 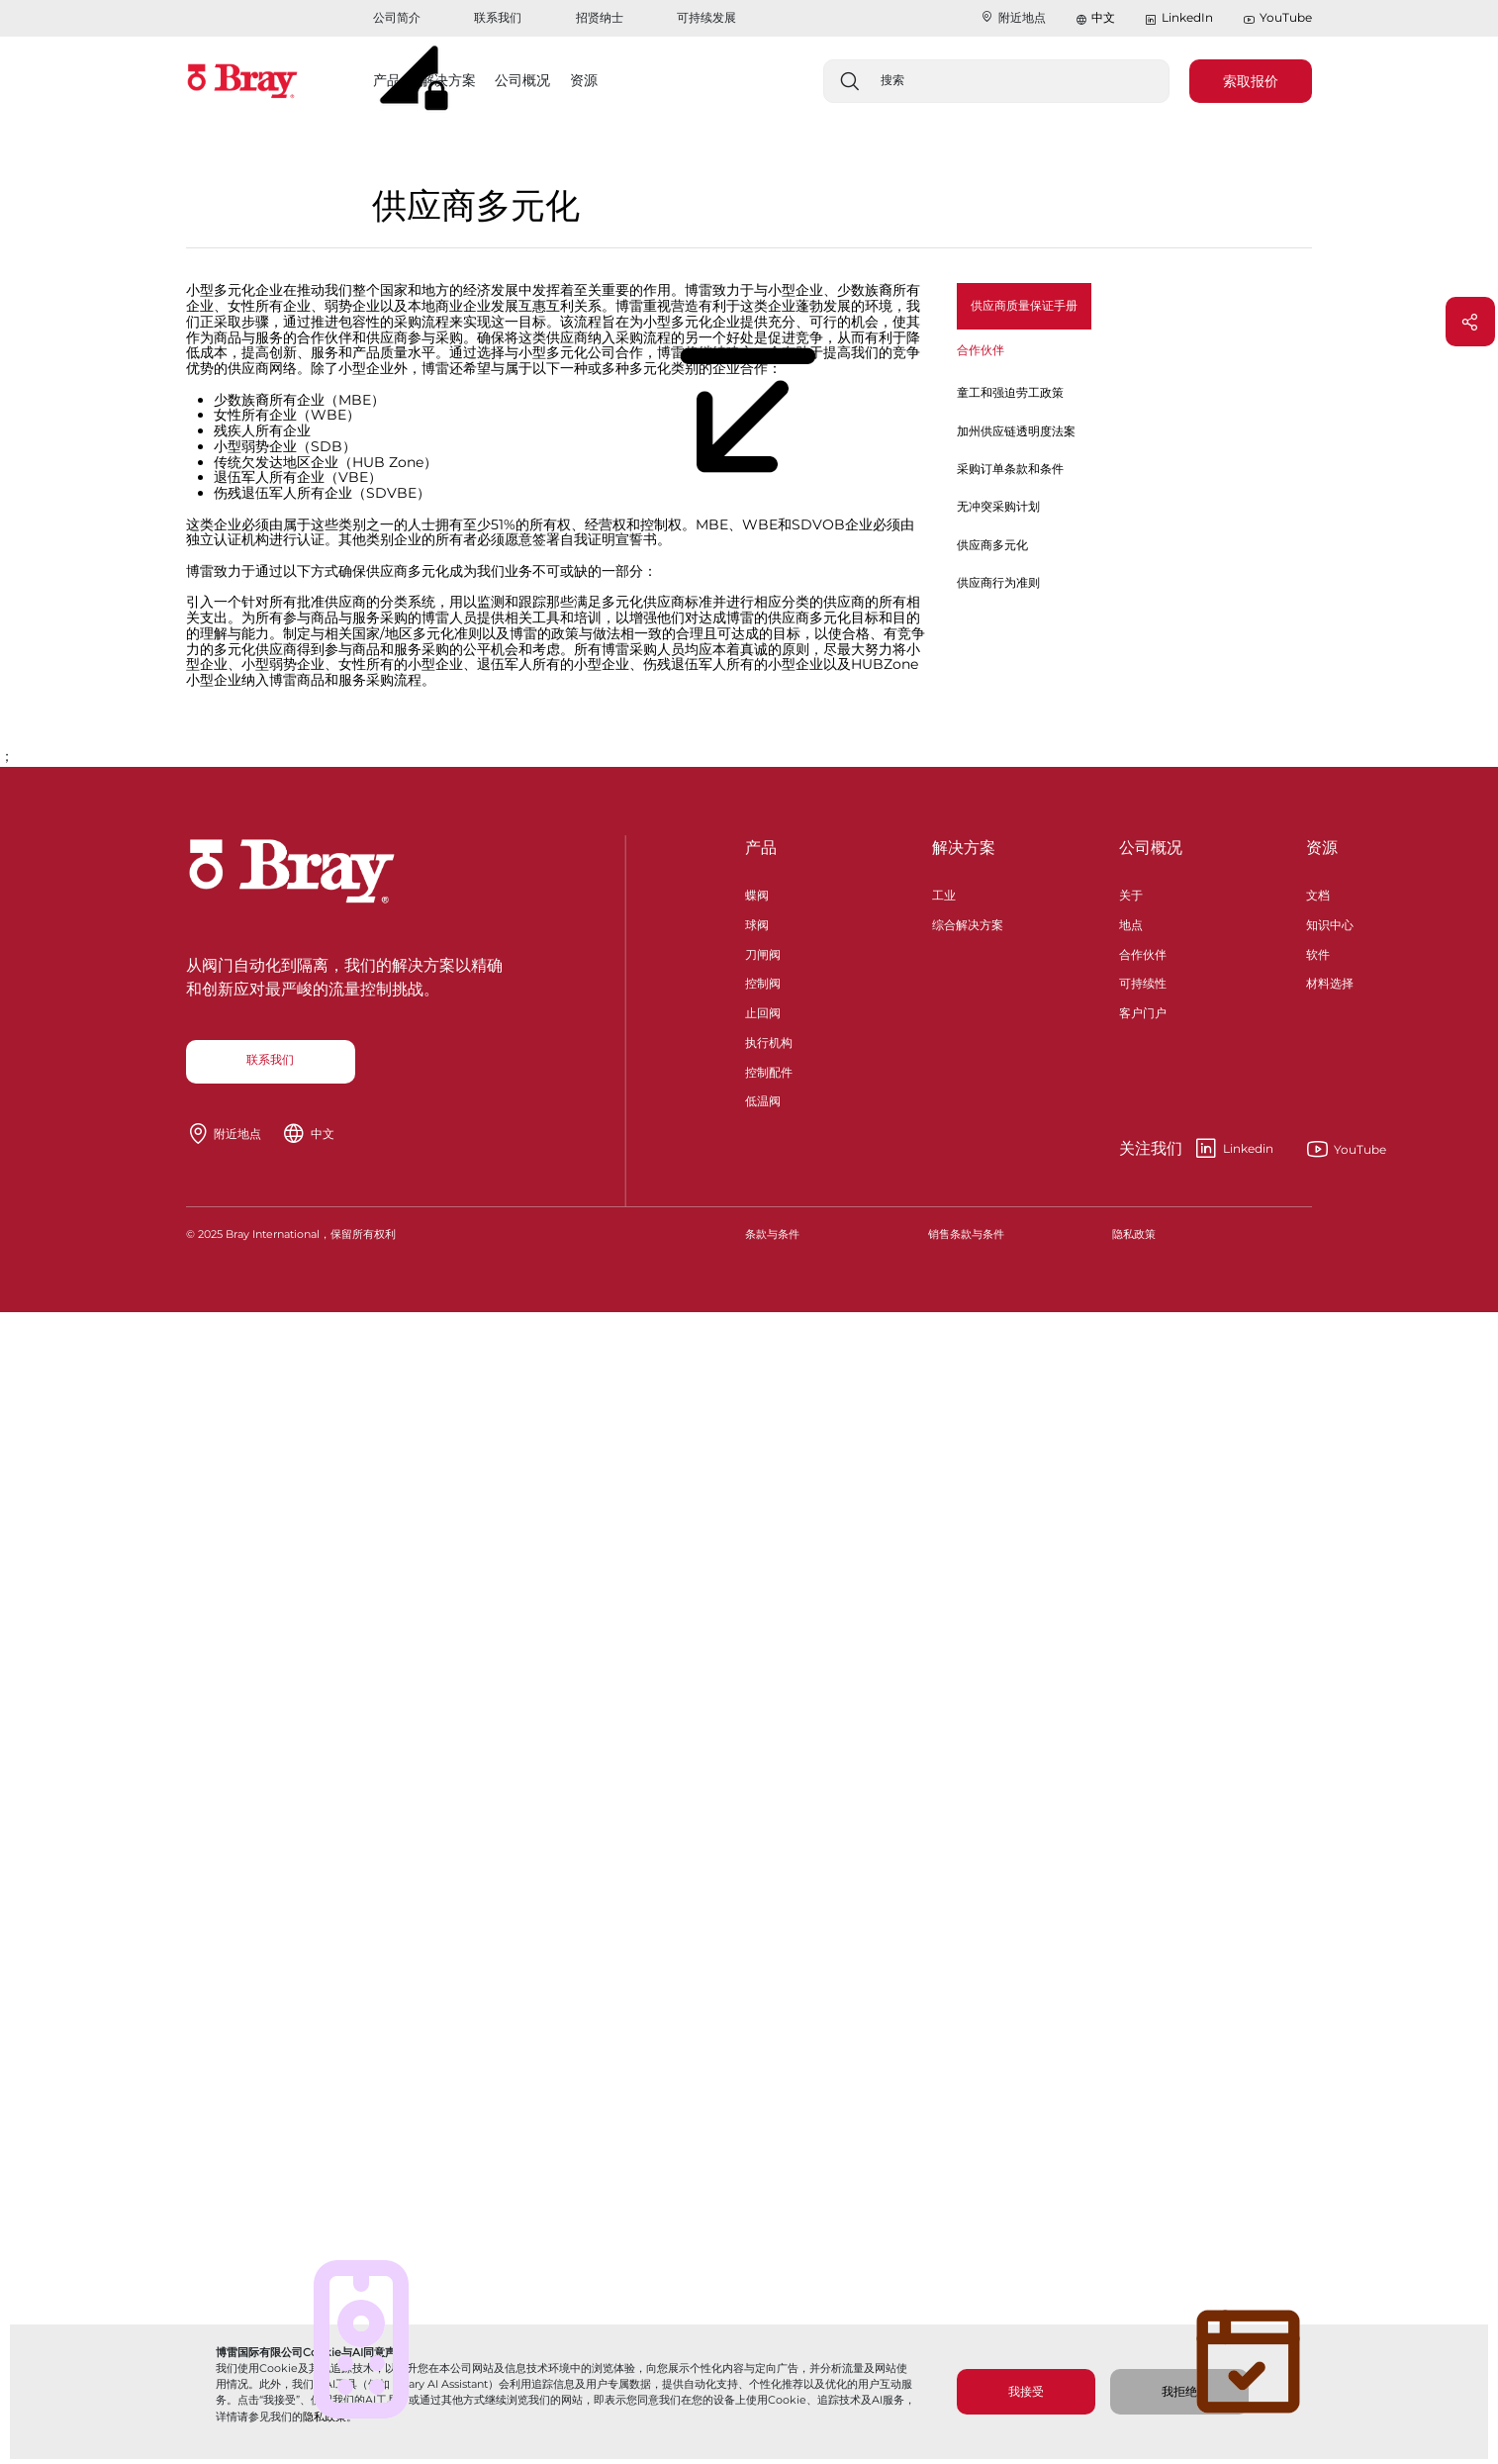 I want to click on move item to bottom-left corner, so click(x=742, y=410).